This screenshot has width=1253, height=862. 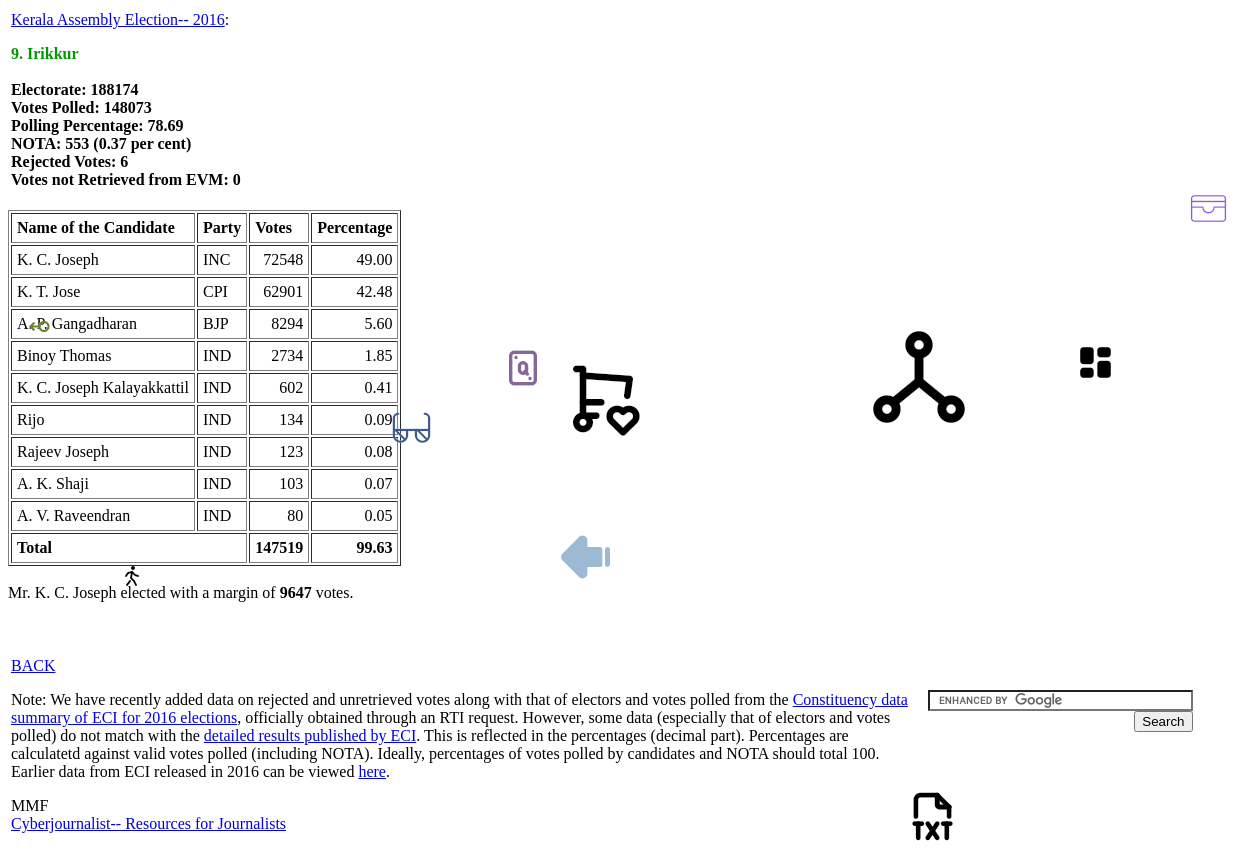 What do you see at coordinates (603, 399) in the screenshot?
I see `view your wishlist or saved items` at bounding box center [603, 399].